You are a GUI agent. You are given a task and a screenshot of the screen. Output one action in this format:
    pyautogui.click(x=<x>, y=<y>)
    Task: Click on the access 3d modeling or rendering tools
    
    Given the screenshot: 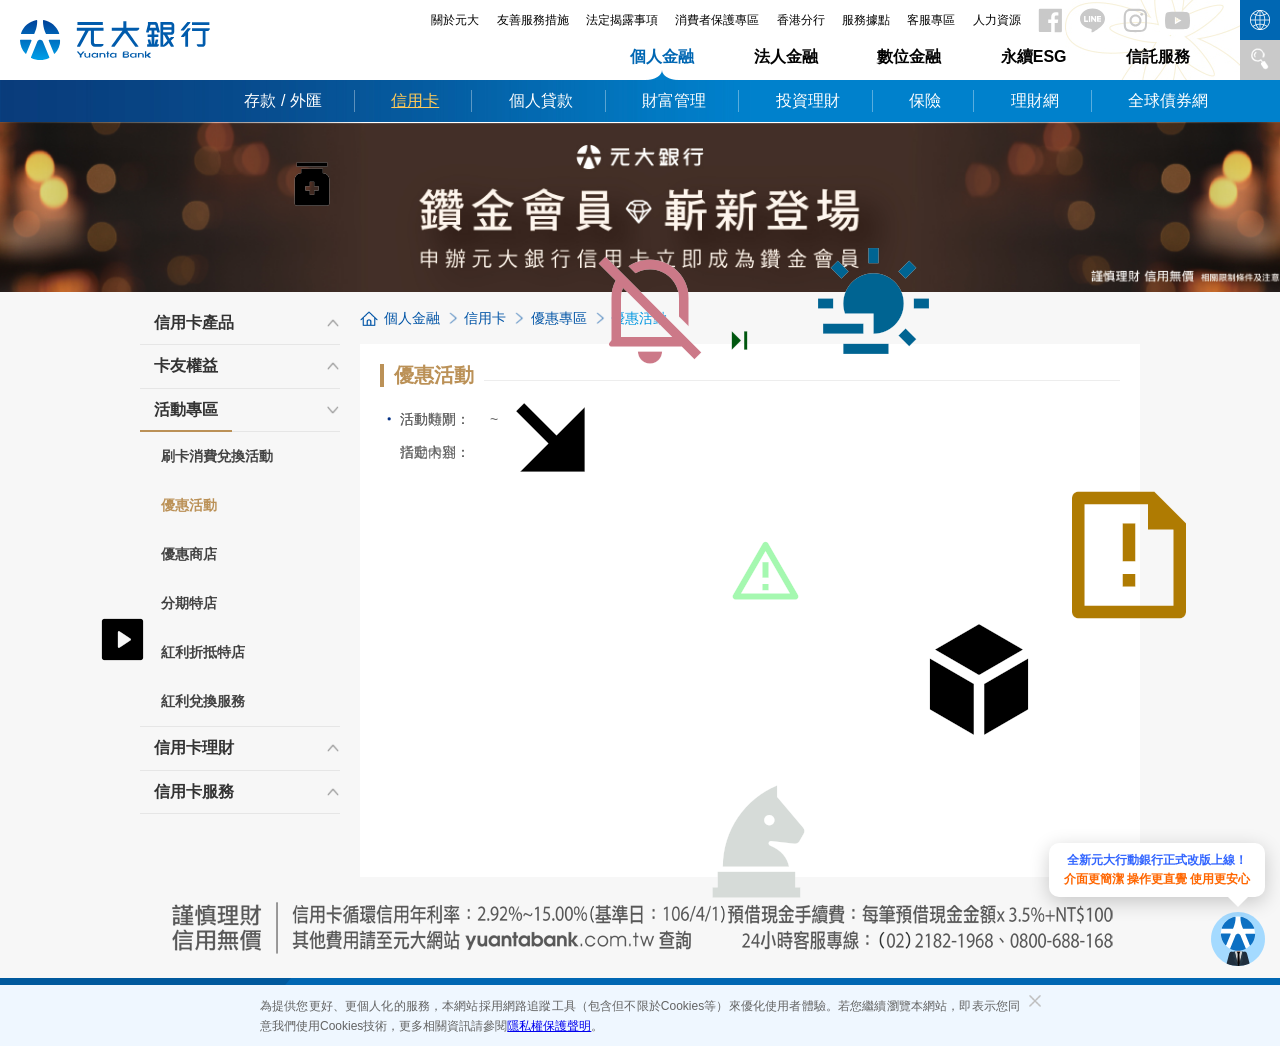 What is the action you would take?
    pyautogui.click(x=979, y=681)
    